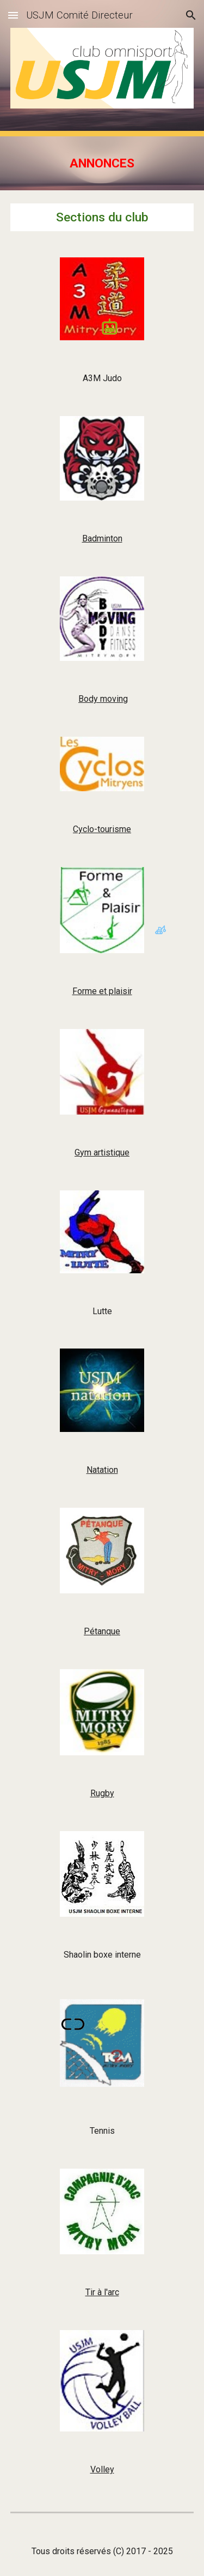 The image size is (204, 2576). I want to click on demolition or destruction tool, so click(160, 930).